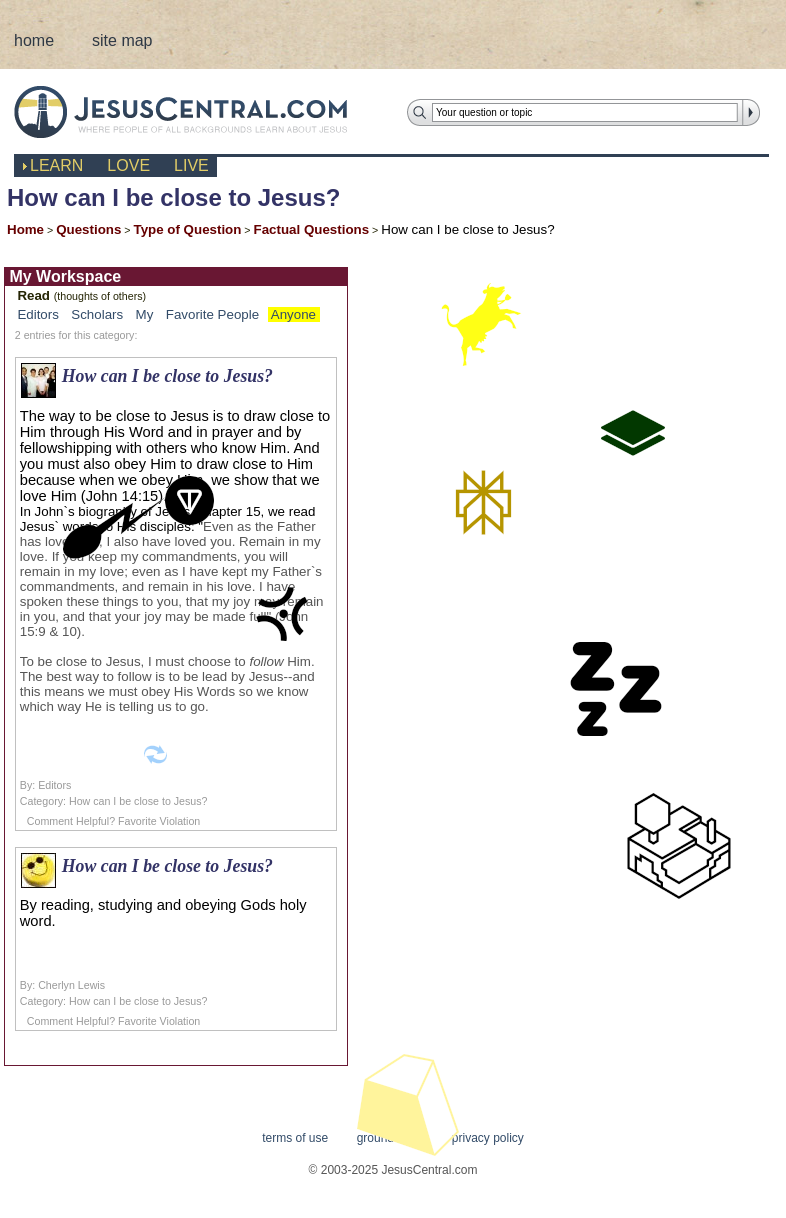  Describe the element at coordinates (483, 502) in the screenshot. I see `open the perplexity AI app` at that location.